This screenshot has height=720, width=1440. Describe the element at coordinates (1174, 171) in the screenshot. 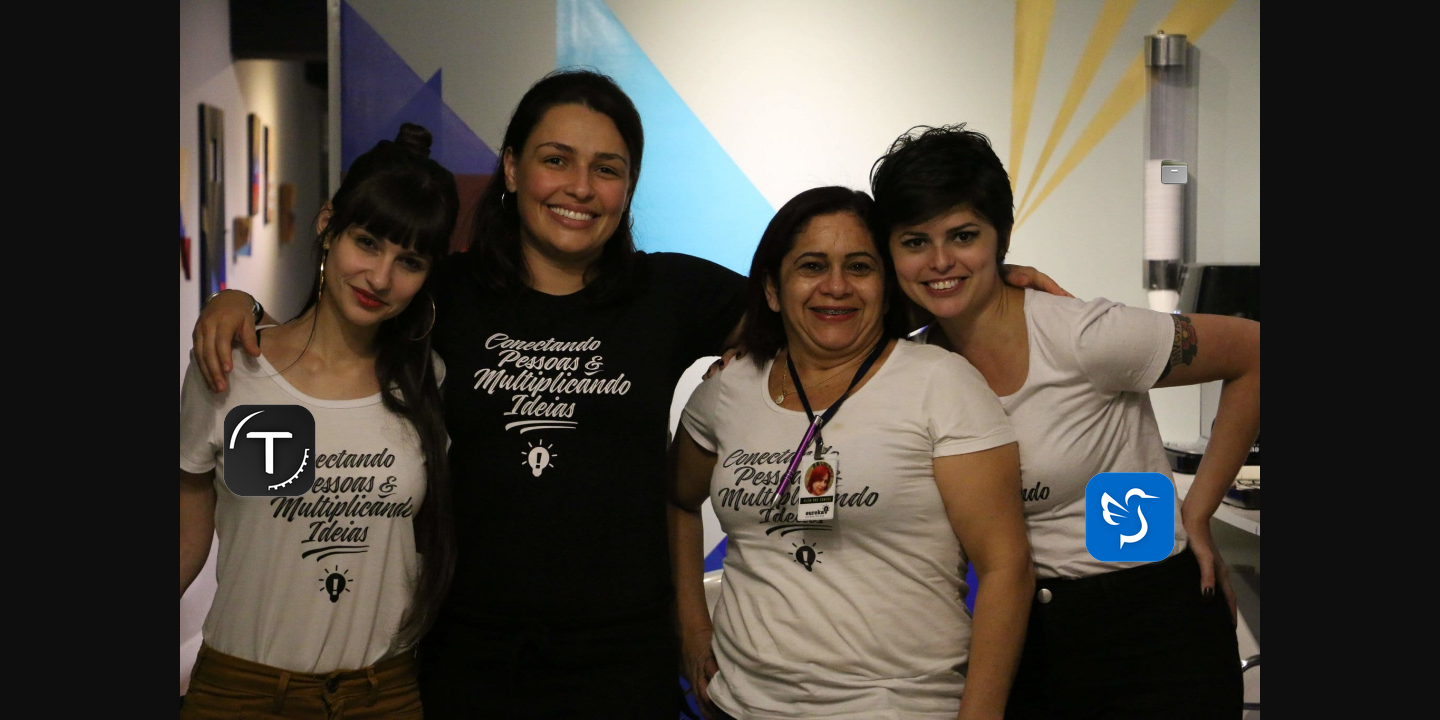

I see `open the nautilus file manager` at that location.